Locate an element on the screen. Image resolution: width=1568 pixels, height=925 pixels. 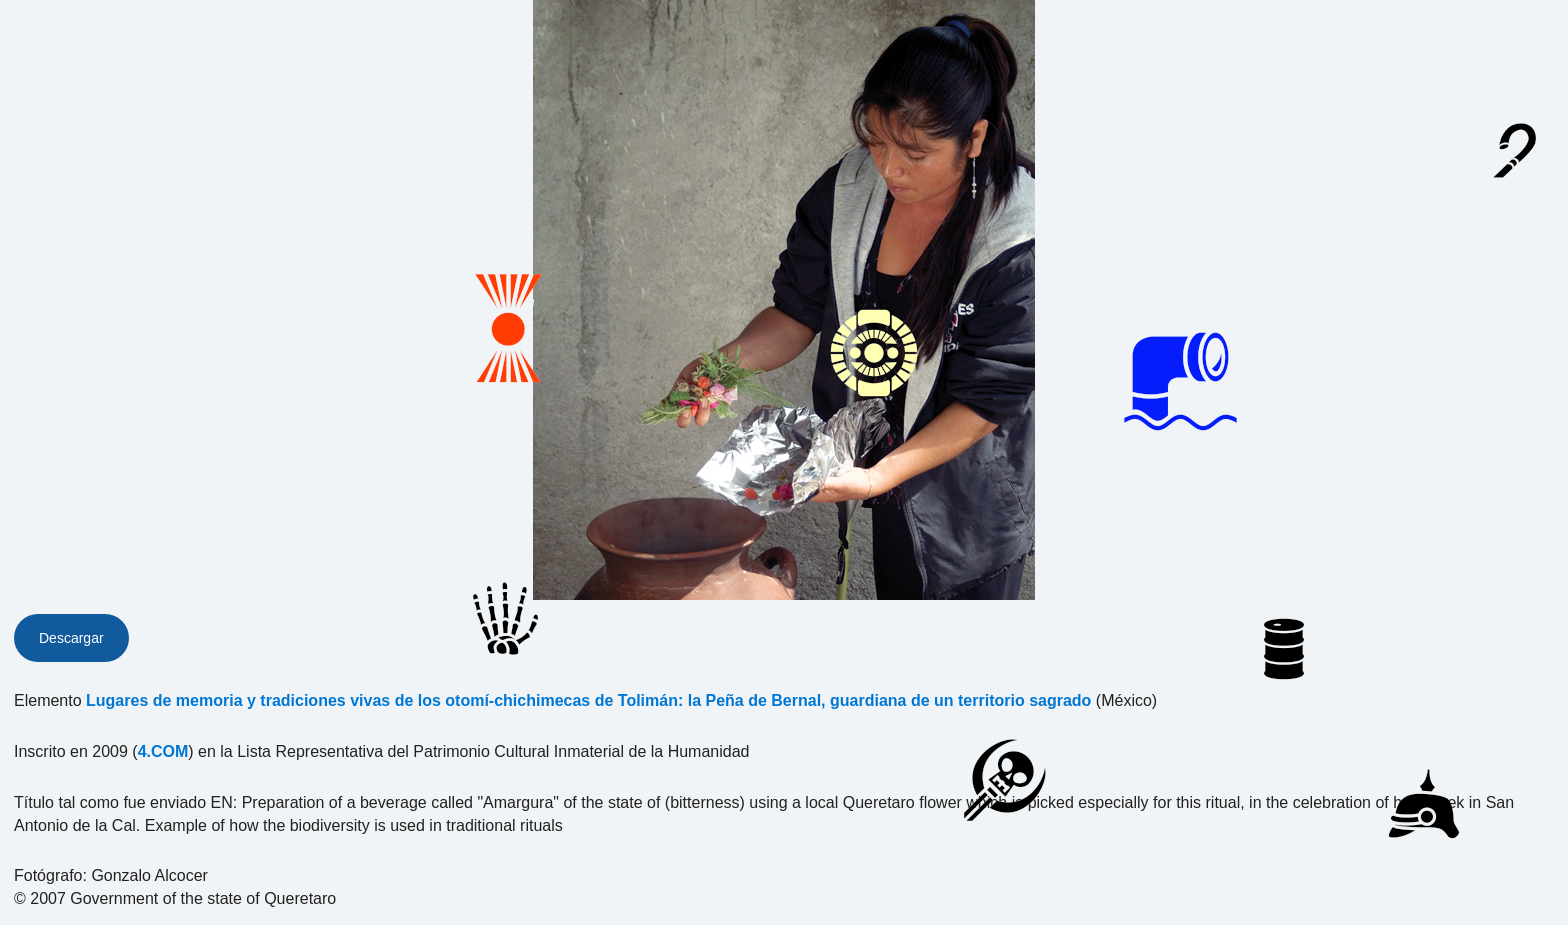
indicates oil or fuel resources in a game inventory is located at coordinates (1284, 649).